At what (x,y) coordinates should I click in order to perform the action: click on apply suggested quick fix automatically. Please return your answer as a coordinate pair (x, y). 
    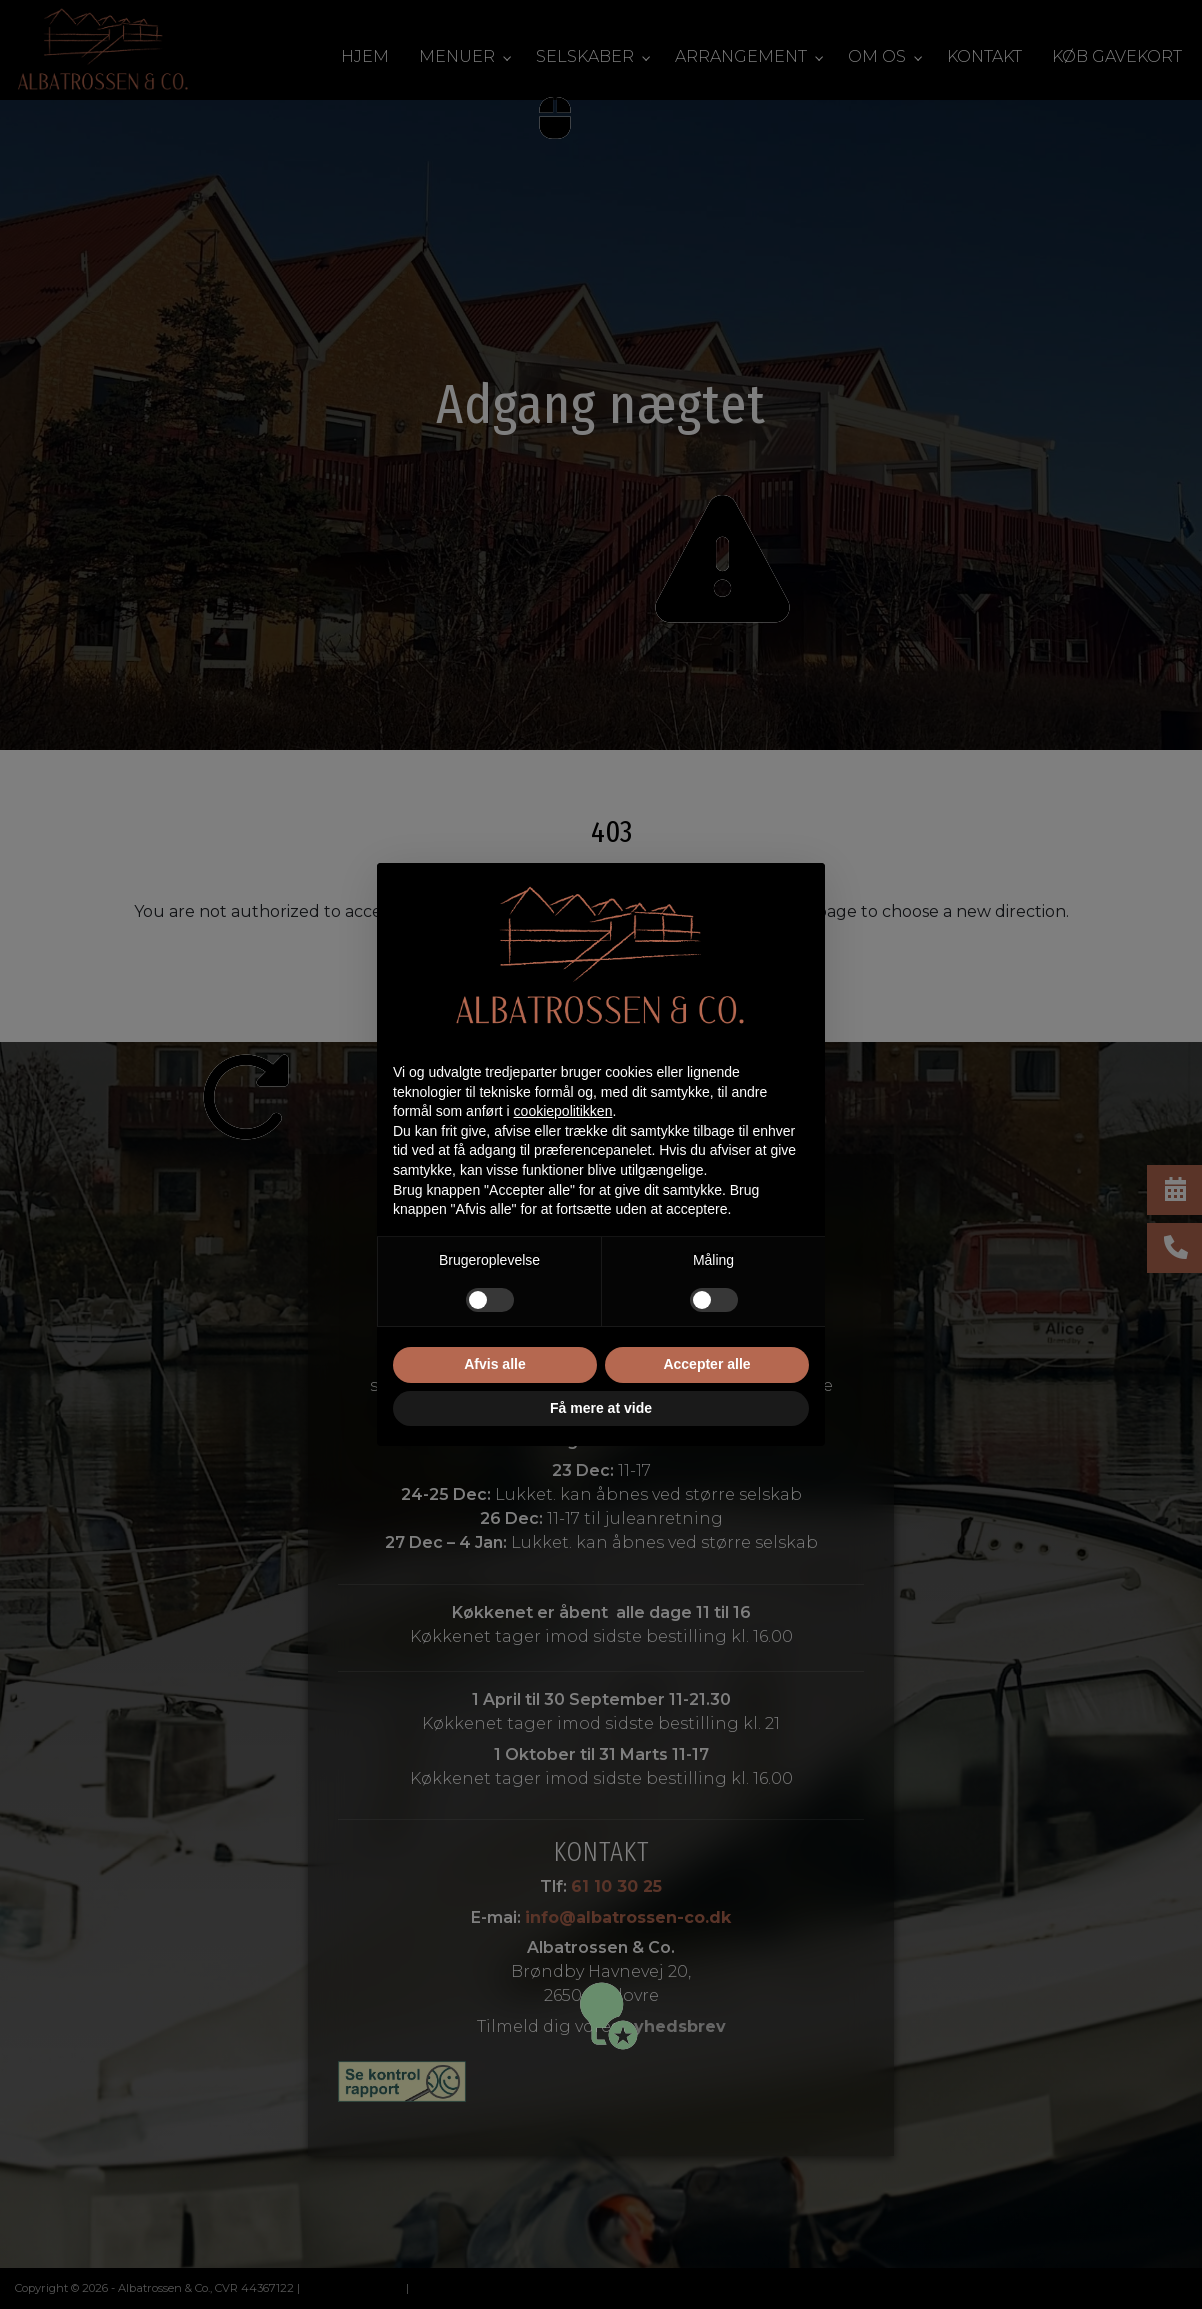
    Looking at the image, I should click on (604, 2016).